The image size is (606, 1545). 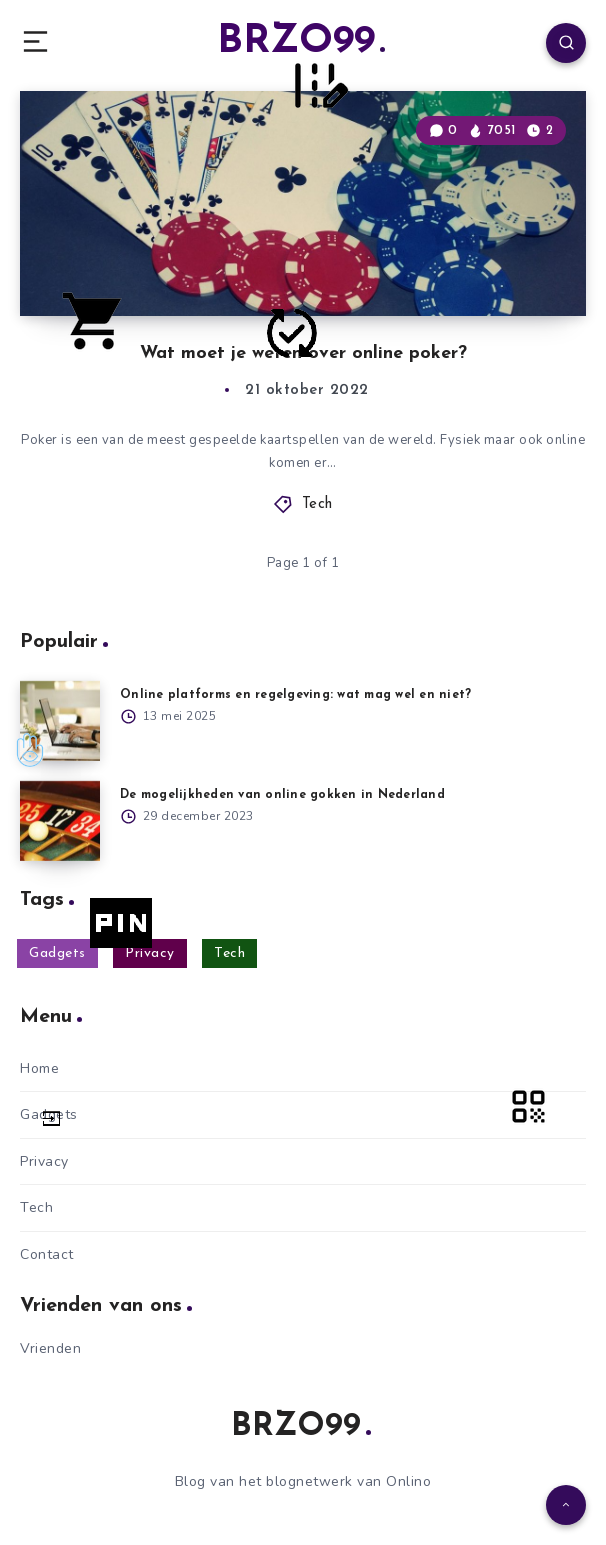 What do you see at coordinates (51, 1118) in the screenshot?
I see `import or input data into the application` at bounding box center [51, 1118].